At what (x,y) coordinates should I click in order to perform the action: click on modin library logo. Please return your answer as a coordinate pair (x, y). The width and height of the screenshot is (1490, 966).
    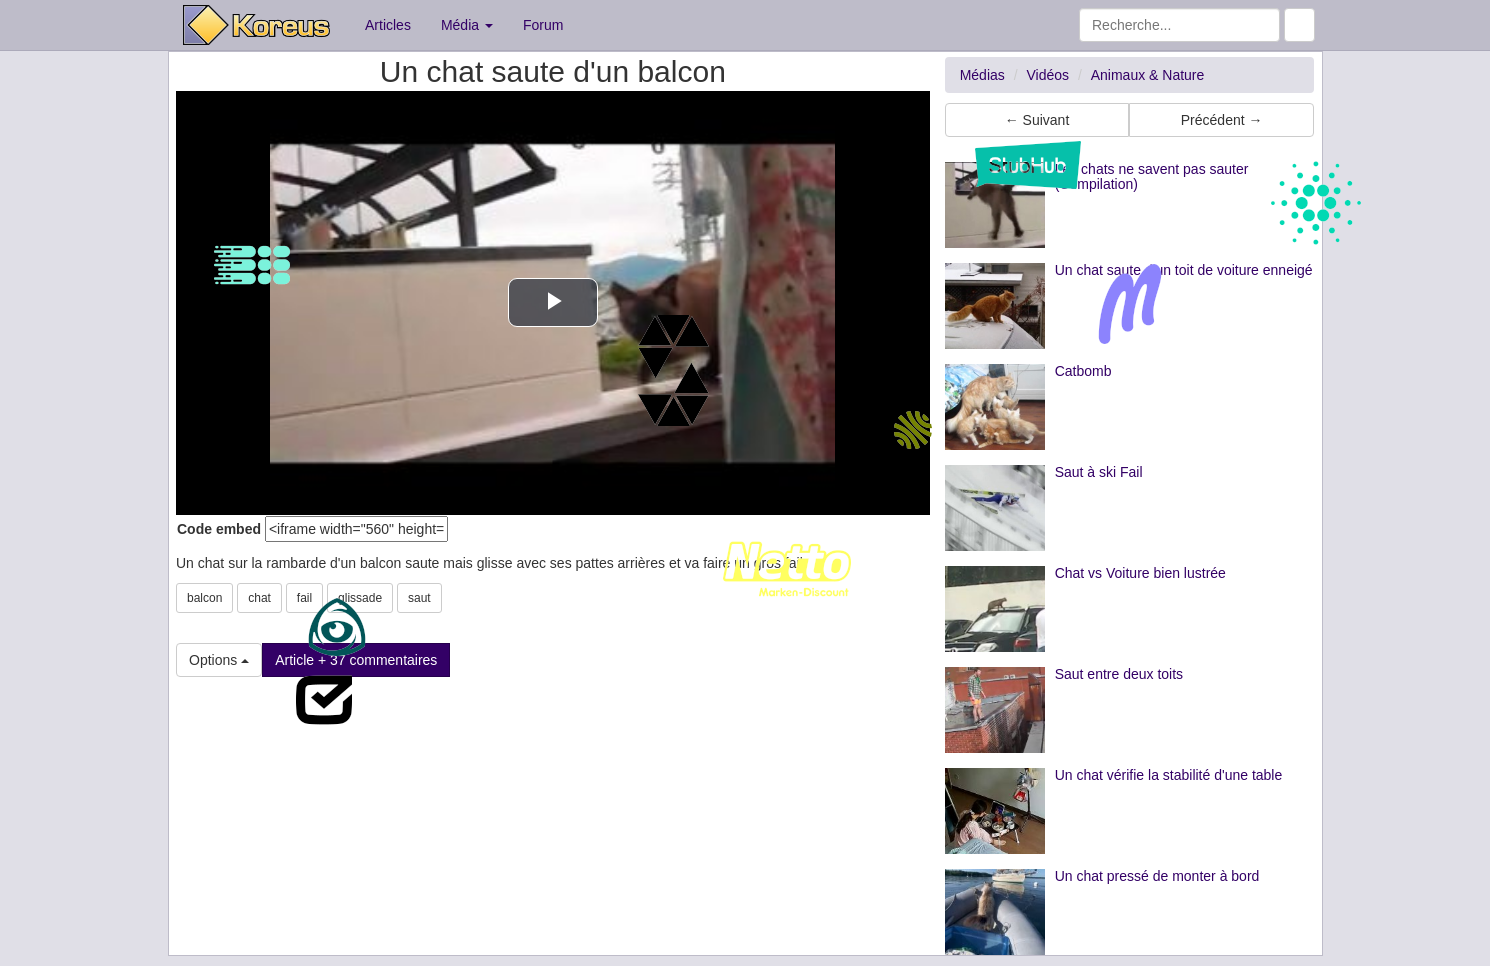
    Looking at the image, I should click on (252, 265).